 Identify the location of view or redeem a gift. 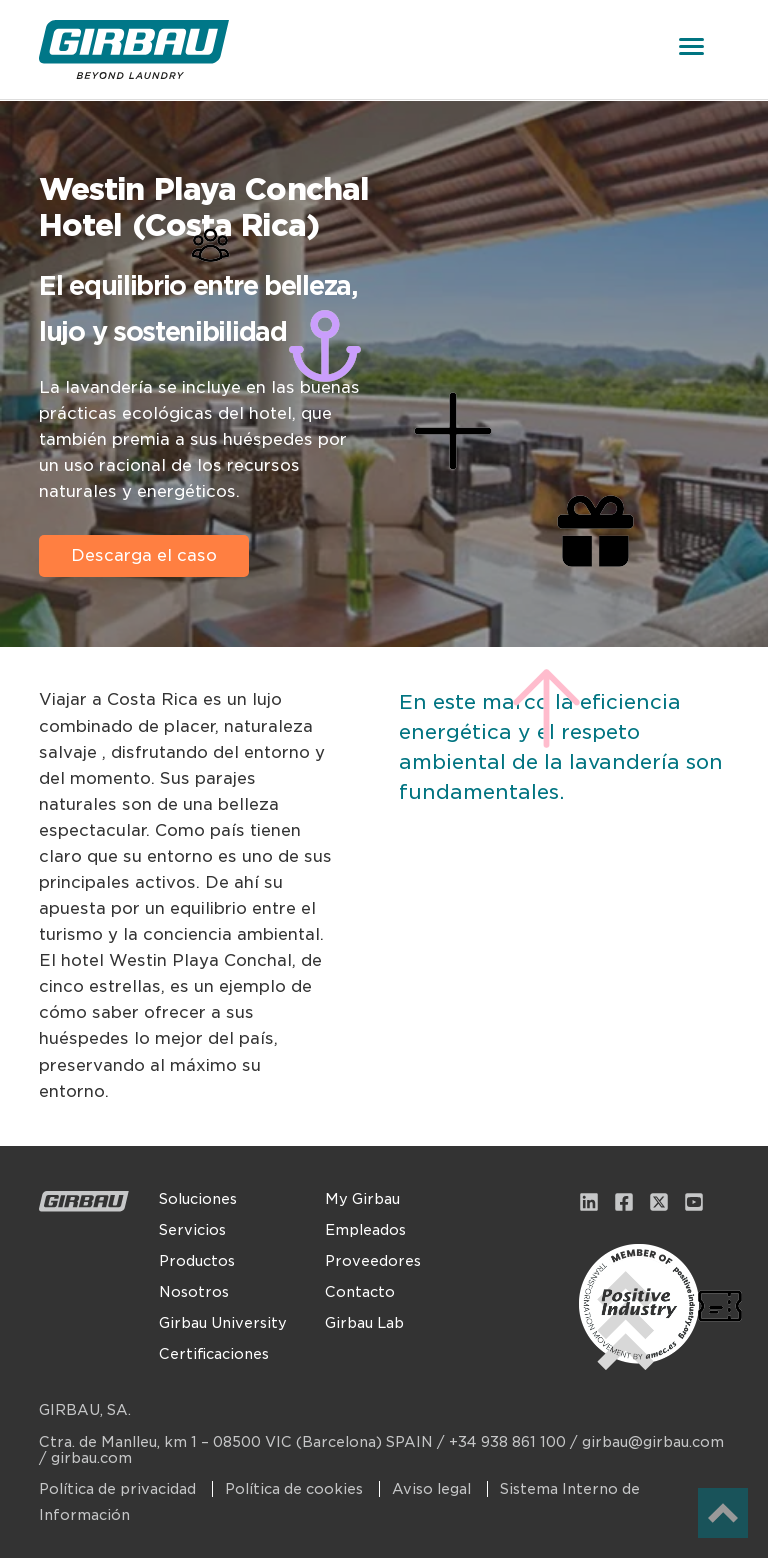
(595, 533).